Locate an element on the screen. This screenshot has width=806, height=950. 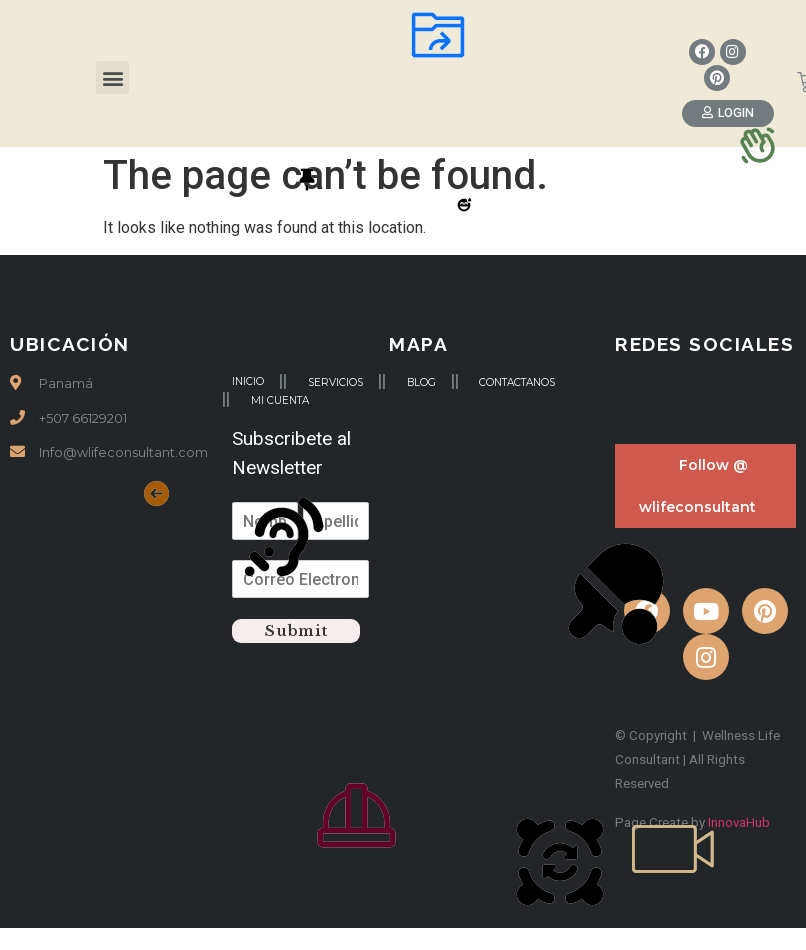
indicates assistive listening systems available is located at coordinates (284, 537).